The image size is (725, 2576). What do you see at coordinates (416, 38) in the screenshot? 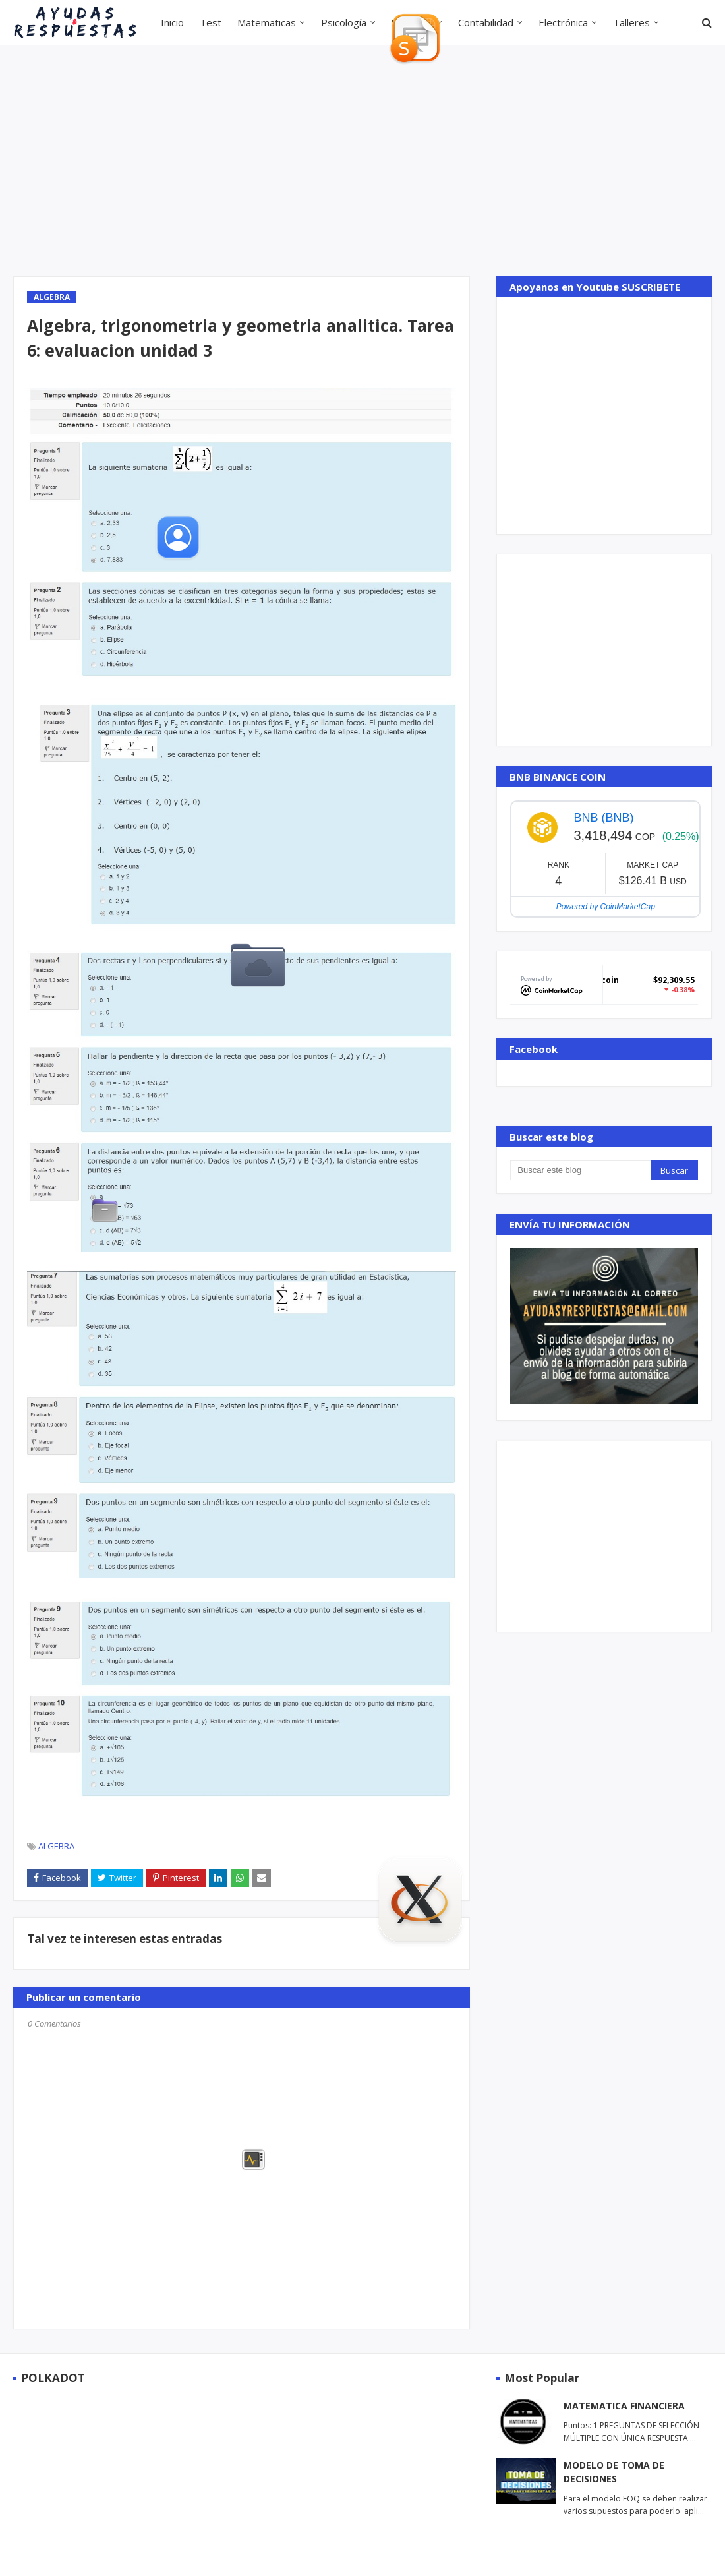
I see `open freeoffice presentations app` at bounding box center [416, 38].